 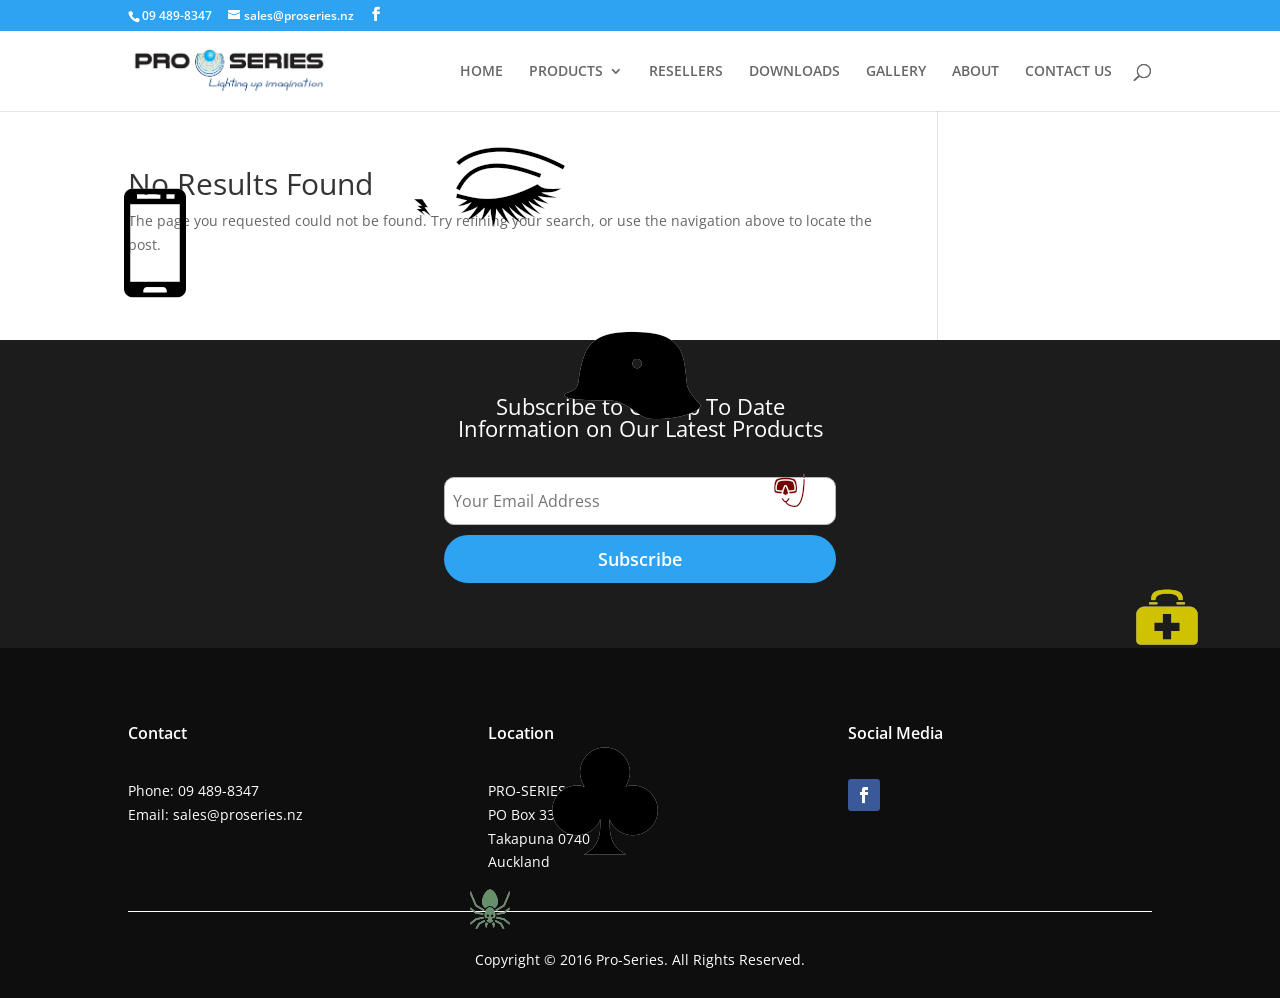 What do you see at coordinates (422, 207) in the screenshot?
I see `activate power boost or turbo mode` at bounding box center [422, 207].